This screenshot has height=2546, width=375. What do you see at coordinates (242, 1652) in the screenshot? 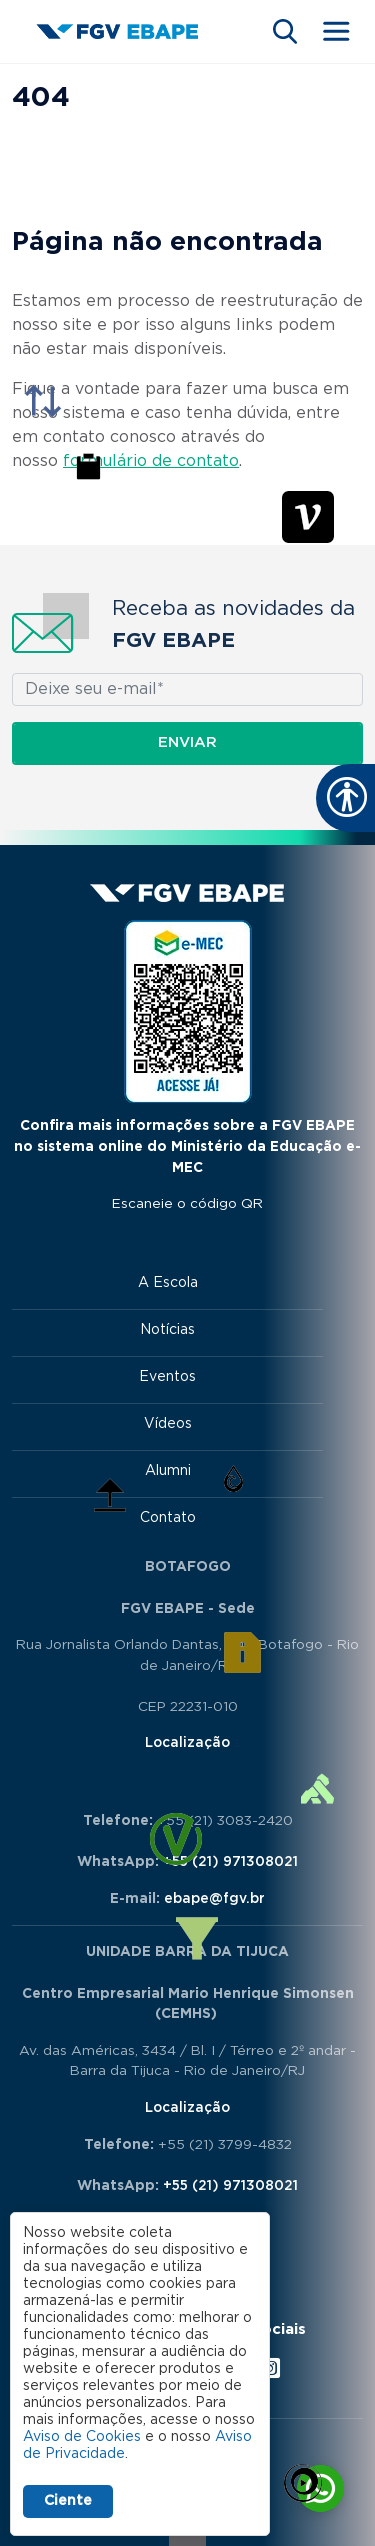
I see `view file details or properties` at bounding box center [242, 1652].